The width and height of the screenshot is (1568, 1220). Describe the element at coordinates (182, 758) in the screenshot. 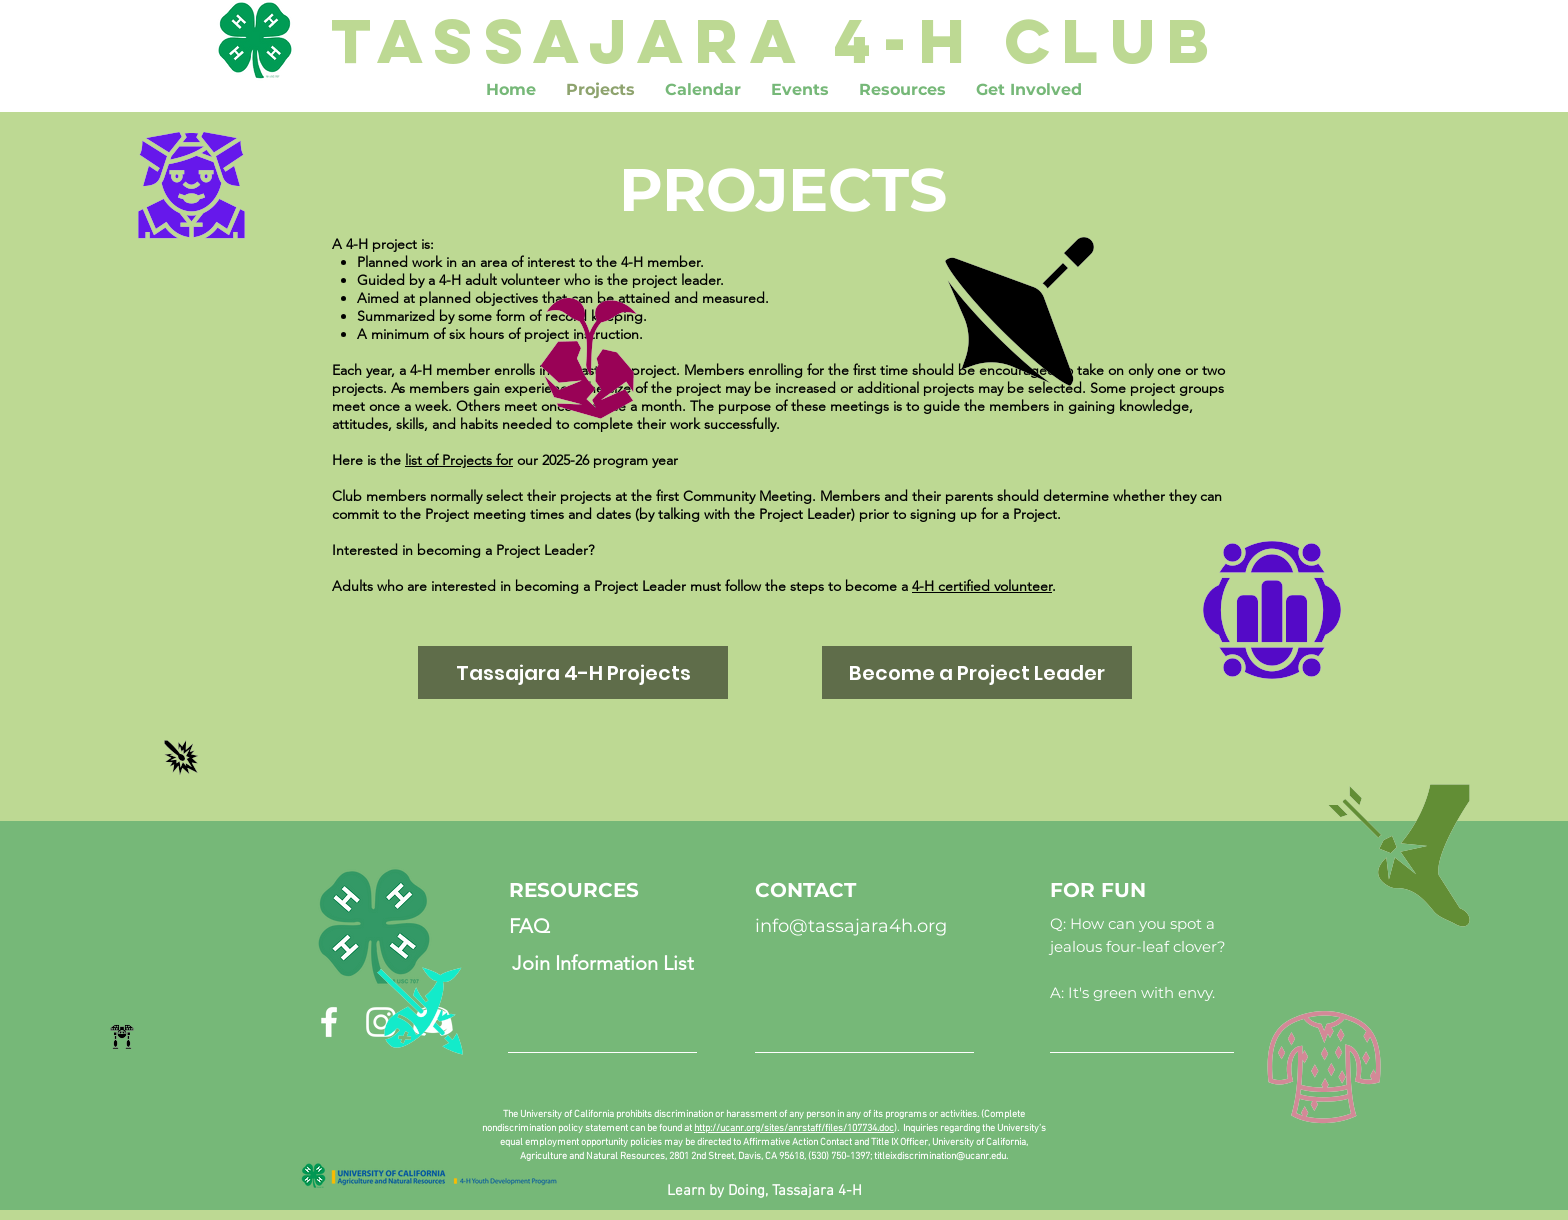

I see `indicates a match strike or ignition action` at that location.